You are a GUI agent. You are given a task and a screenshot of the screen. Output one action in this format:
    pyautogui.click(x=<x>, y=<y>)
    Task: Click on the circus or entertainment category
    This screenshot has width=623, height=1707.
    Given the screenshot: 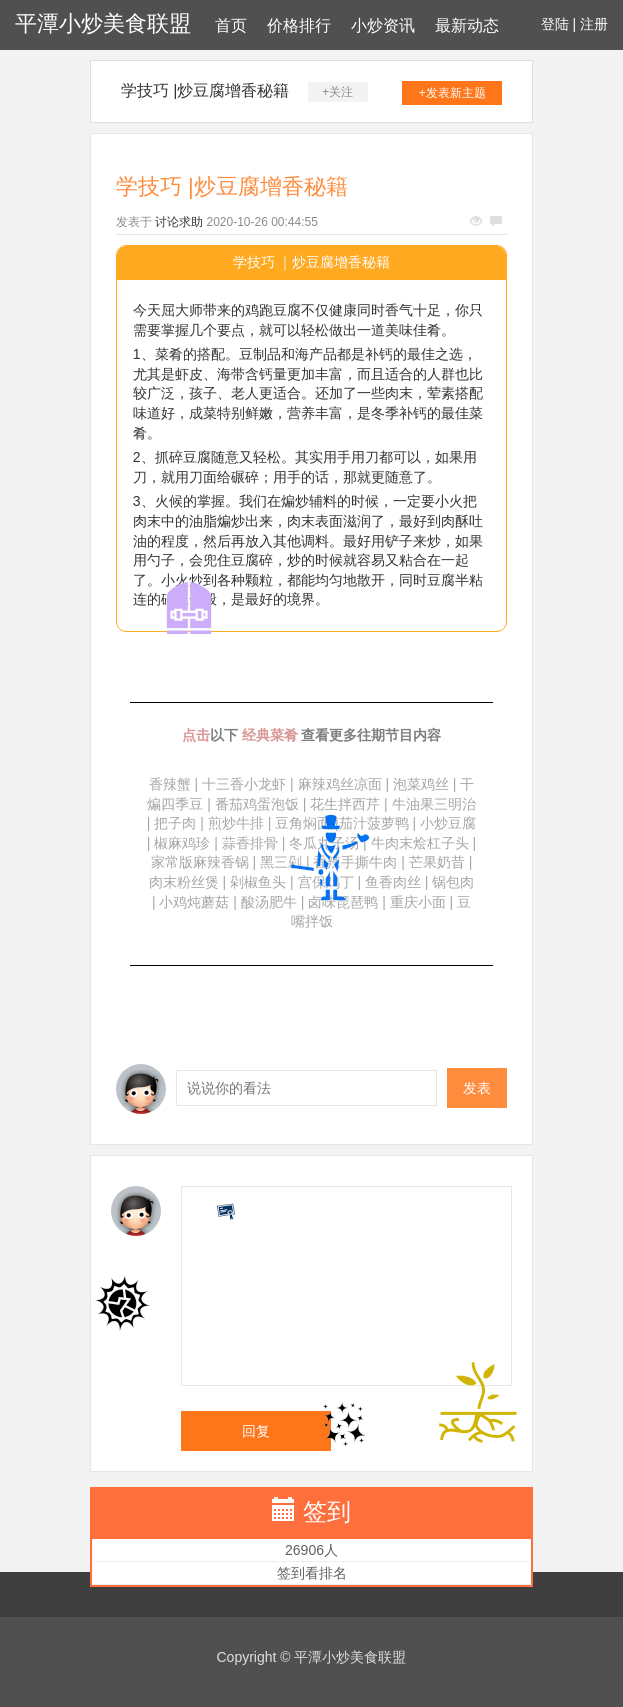 What is the action you would take?
    pyautogui.click(x=331, y=857)
    